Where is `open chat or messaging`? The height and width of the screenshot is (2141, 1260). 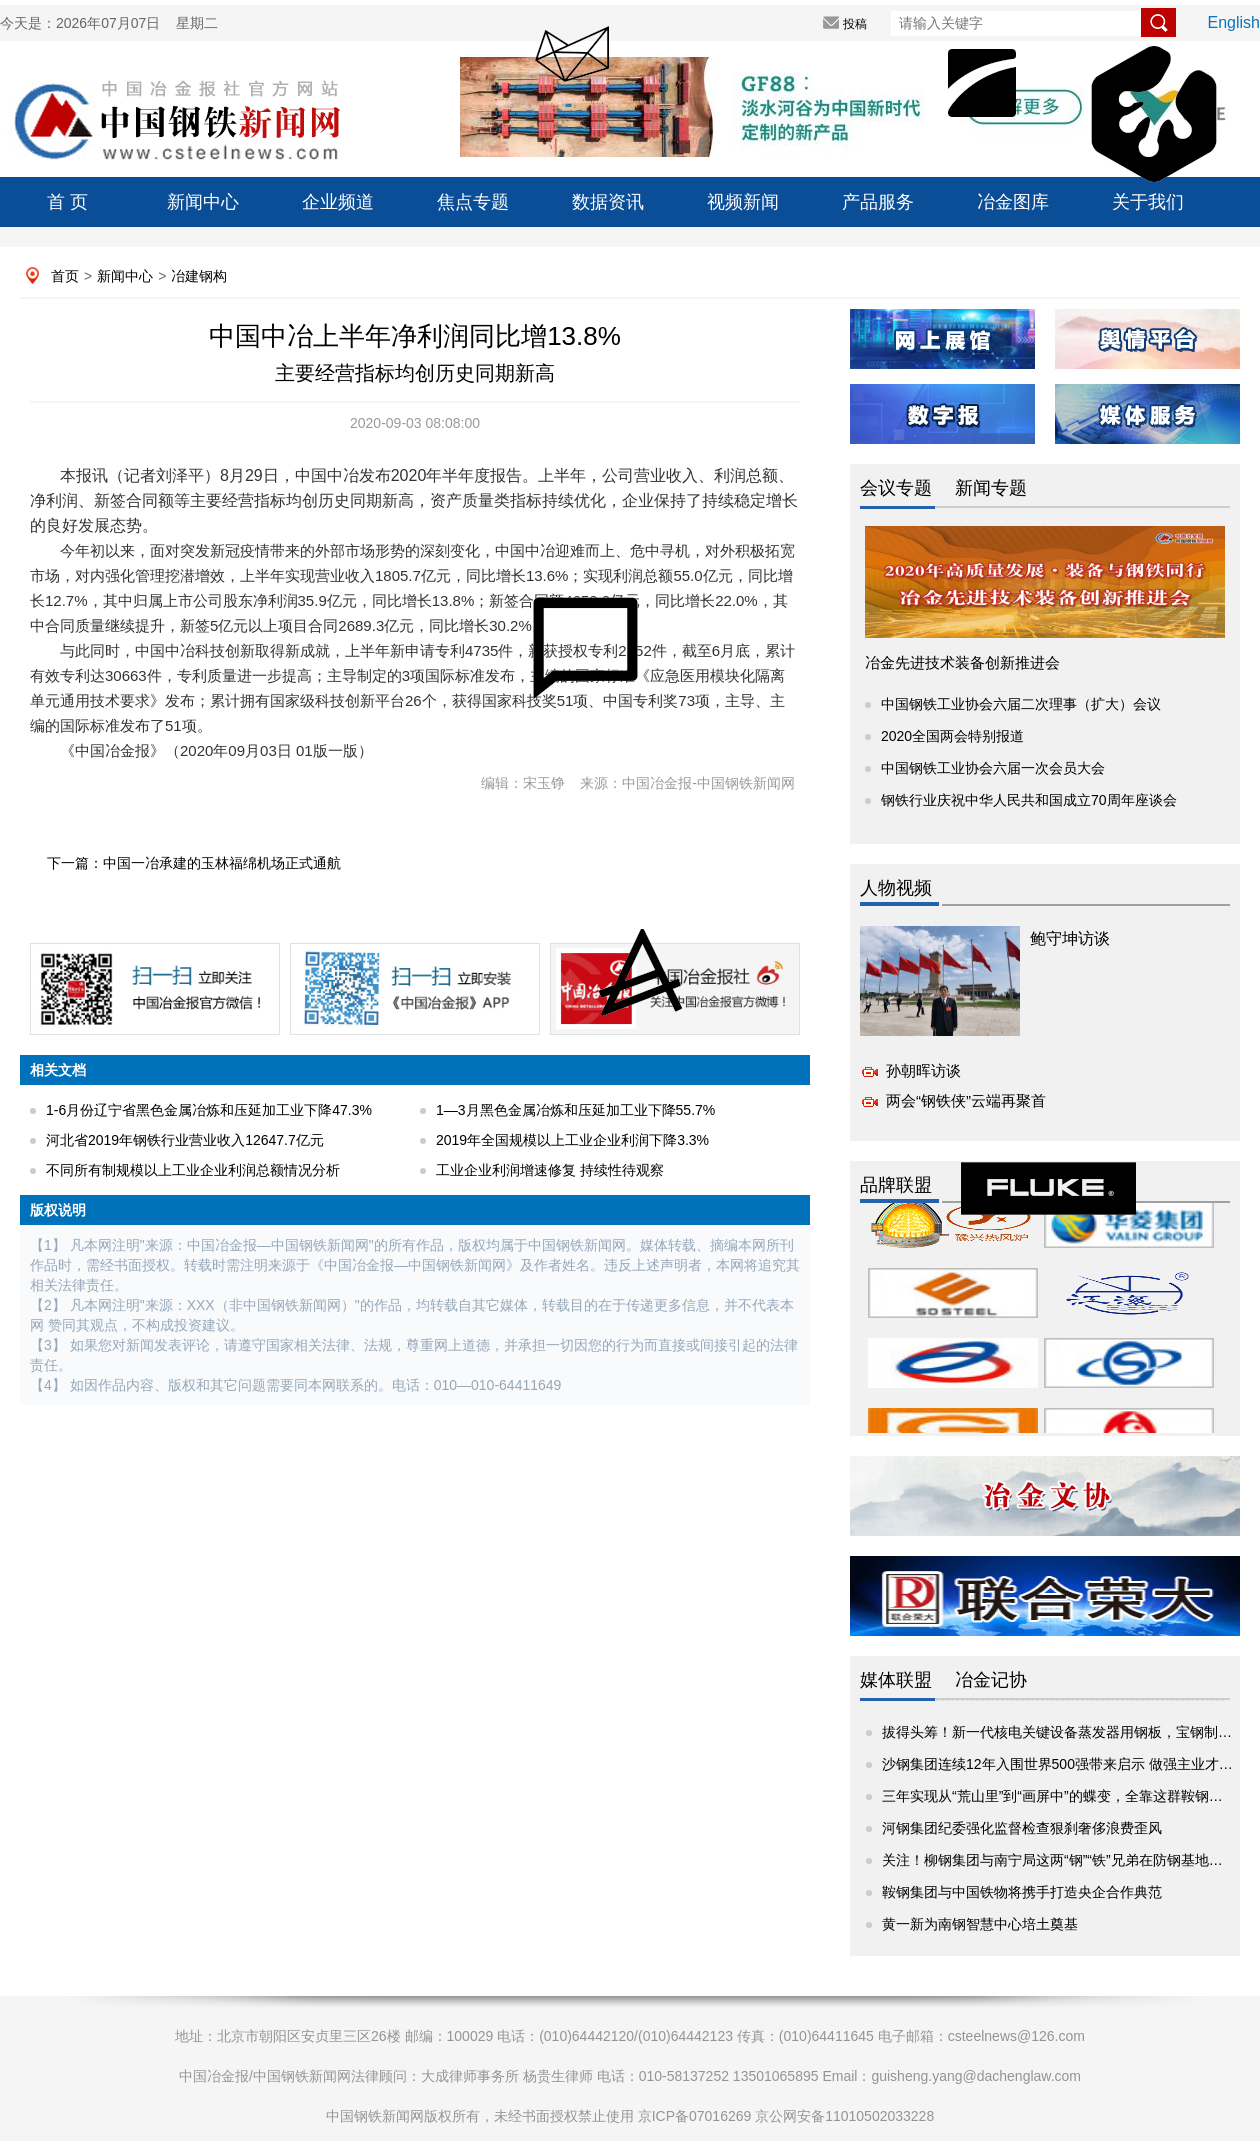
open chat or messaging is located at coordinates (585, 644).